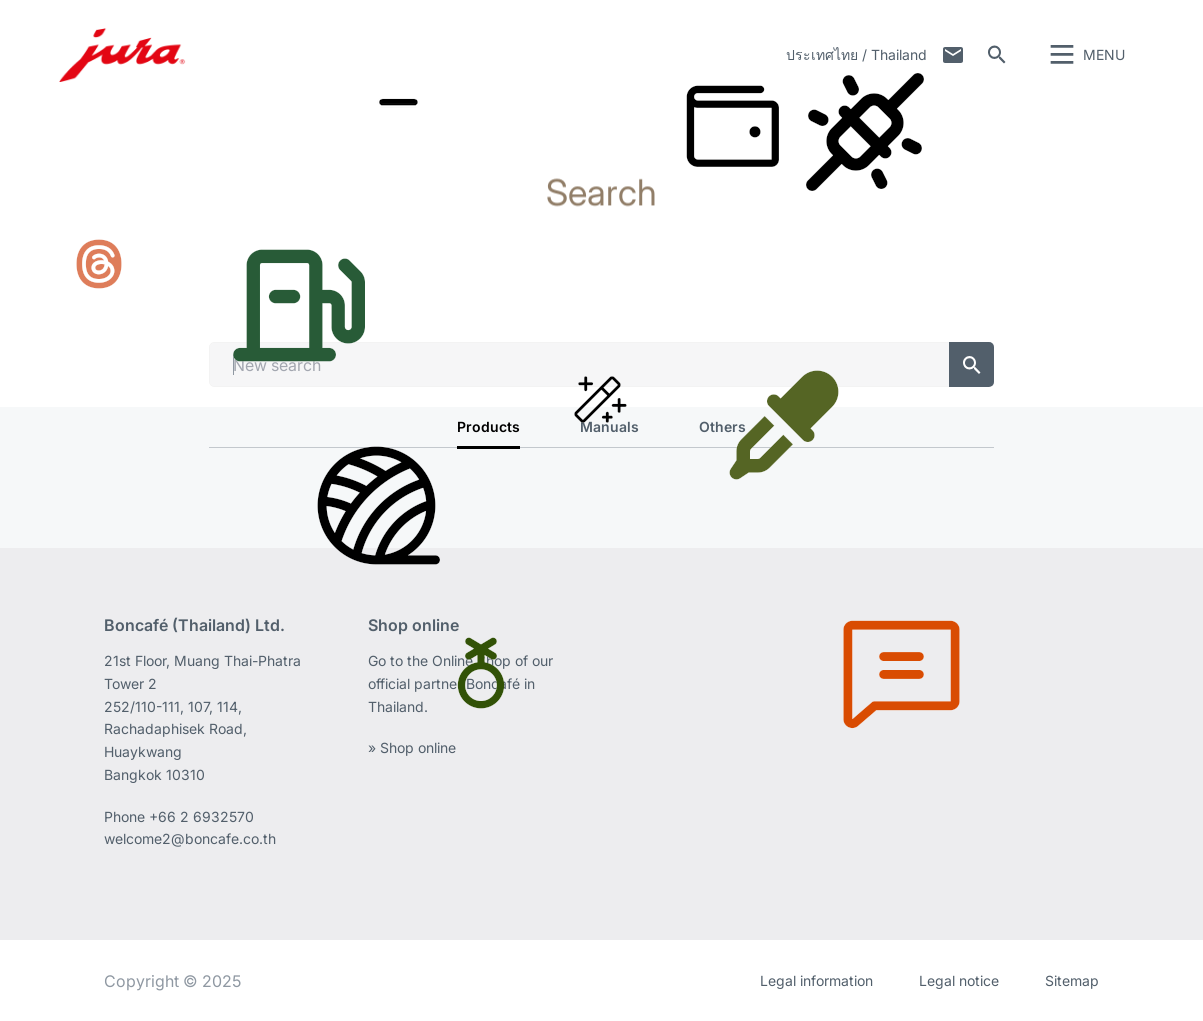  I want to click on access knitting or crafting projects, so click(376, 505).